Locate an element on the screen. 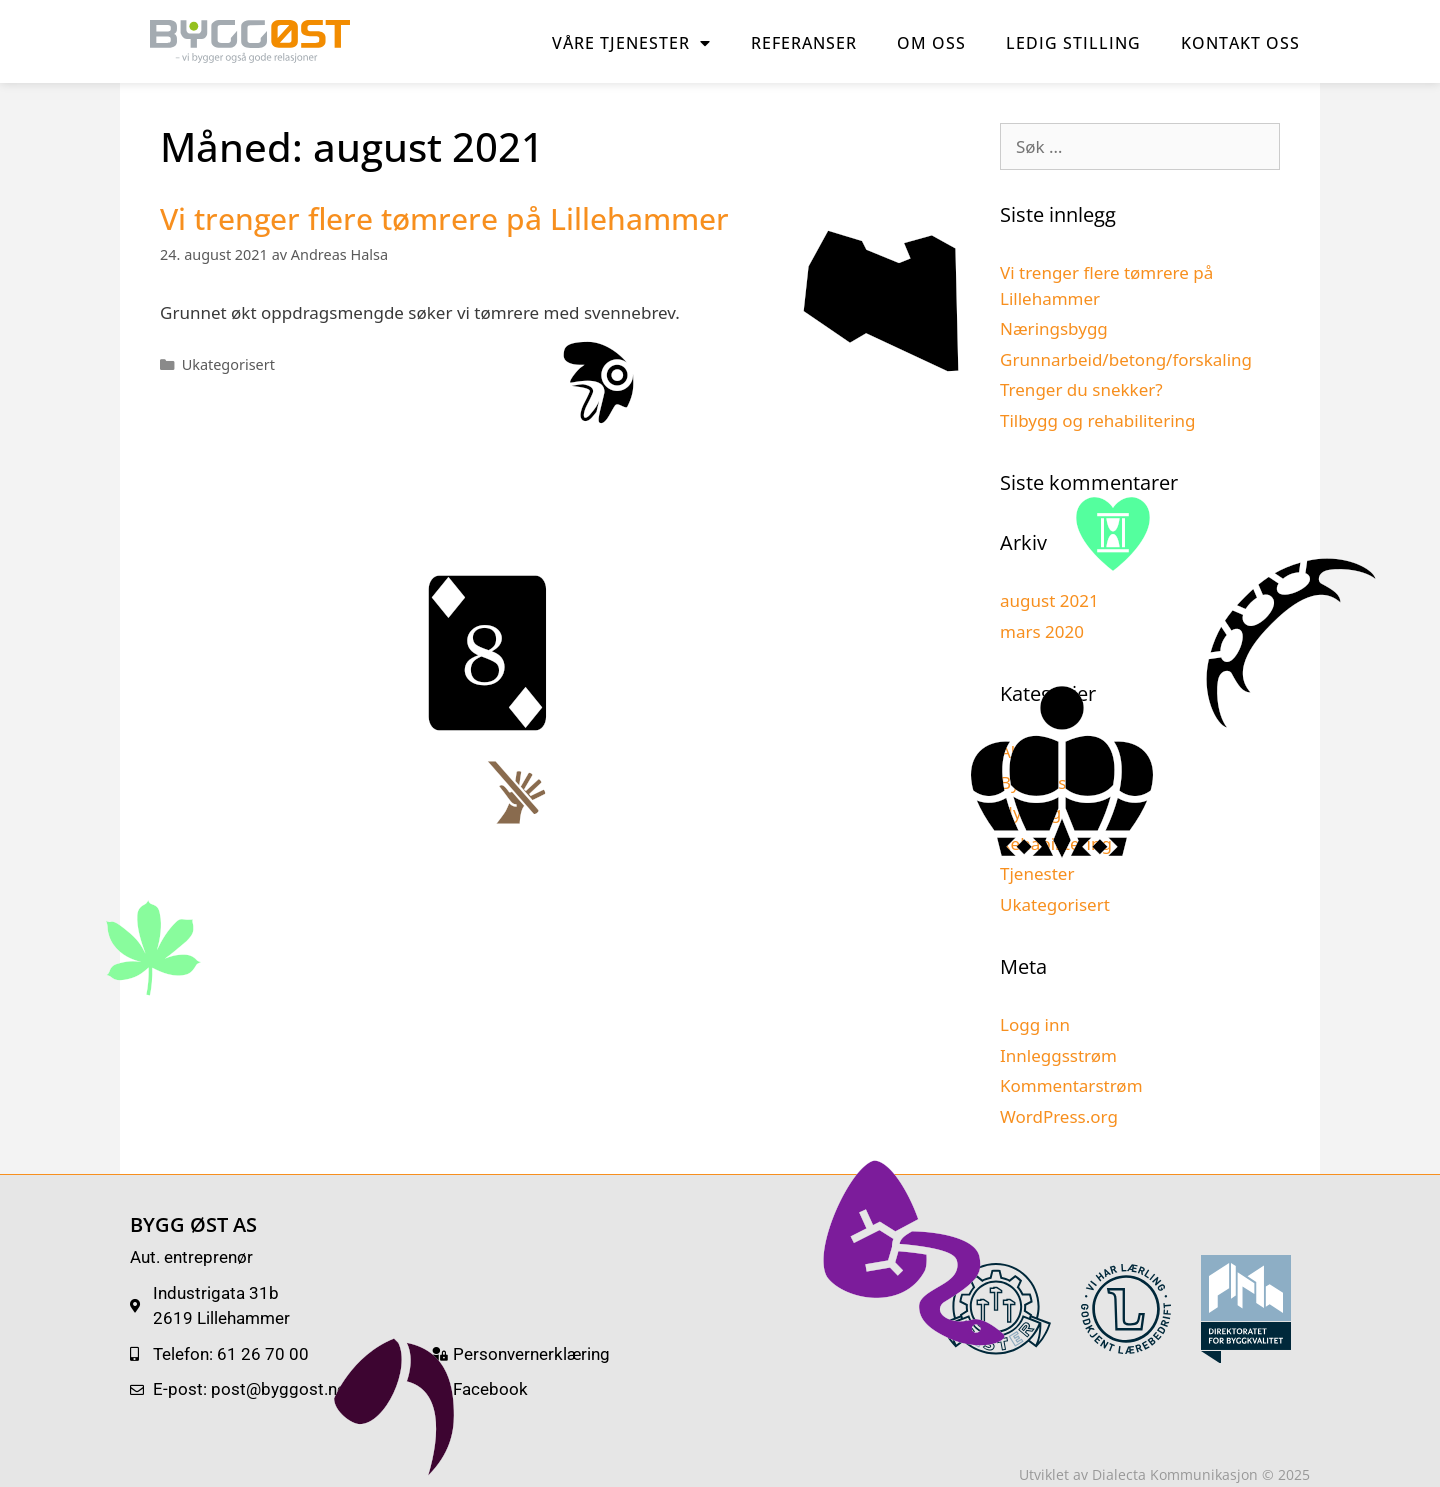 Image resolution: width=1440 pixels, height=1487 pixels. select Libya on the map is located at coordinates (881, 301).